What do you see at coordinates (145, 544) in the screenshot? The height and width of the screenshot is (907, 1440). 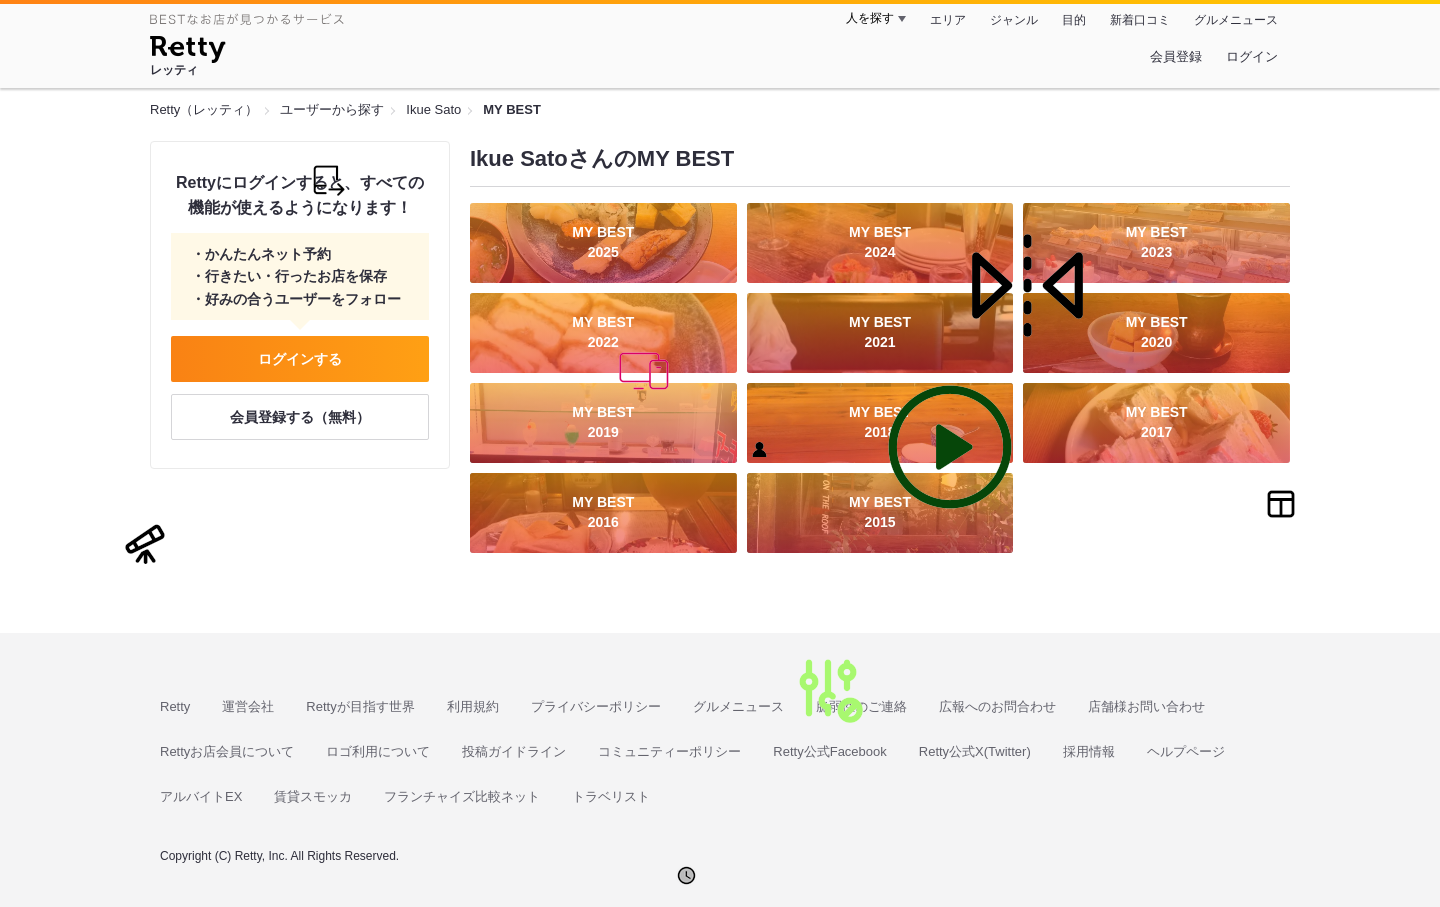 I see `explore or discover new content` at bounding box center [145, 544].